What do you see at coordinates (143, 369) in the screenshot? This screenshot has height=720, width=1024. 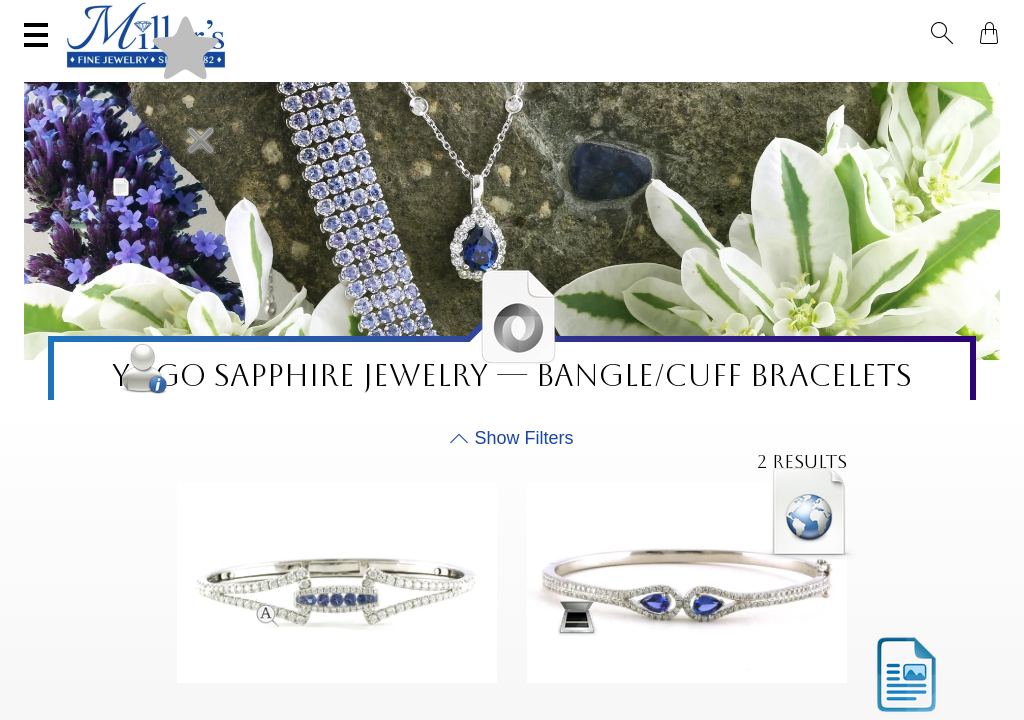 I see `view user profile information` at bounding box center [143, 369].